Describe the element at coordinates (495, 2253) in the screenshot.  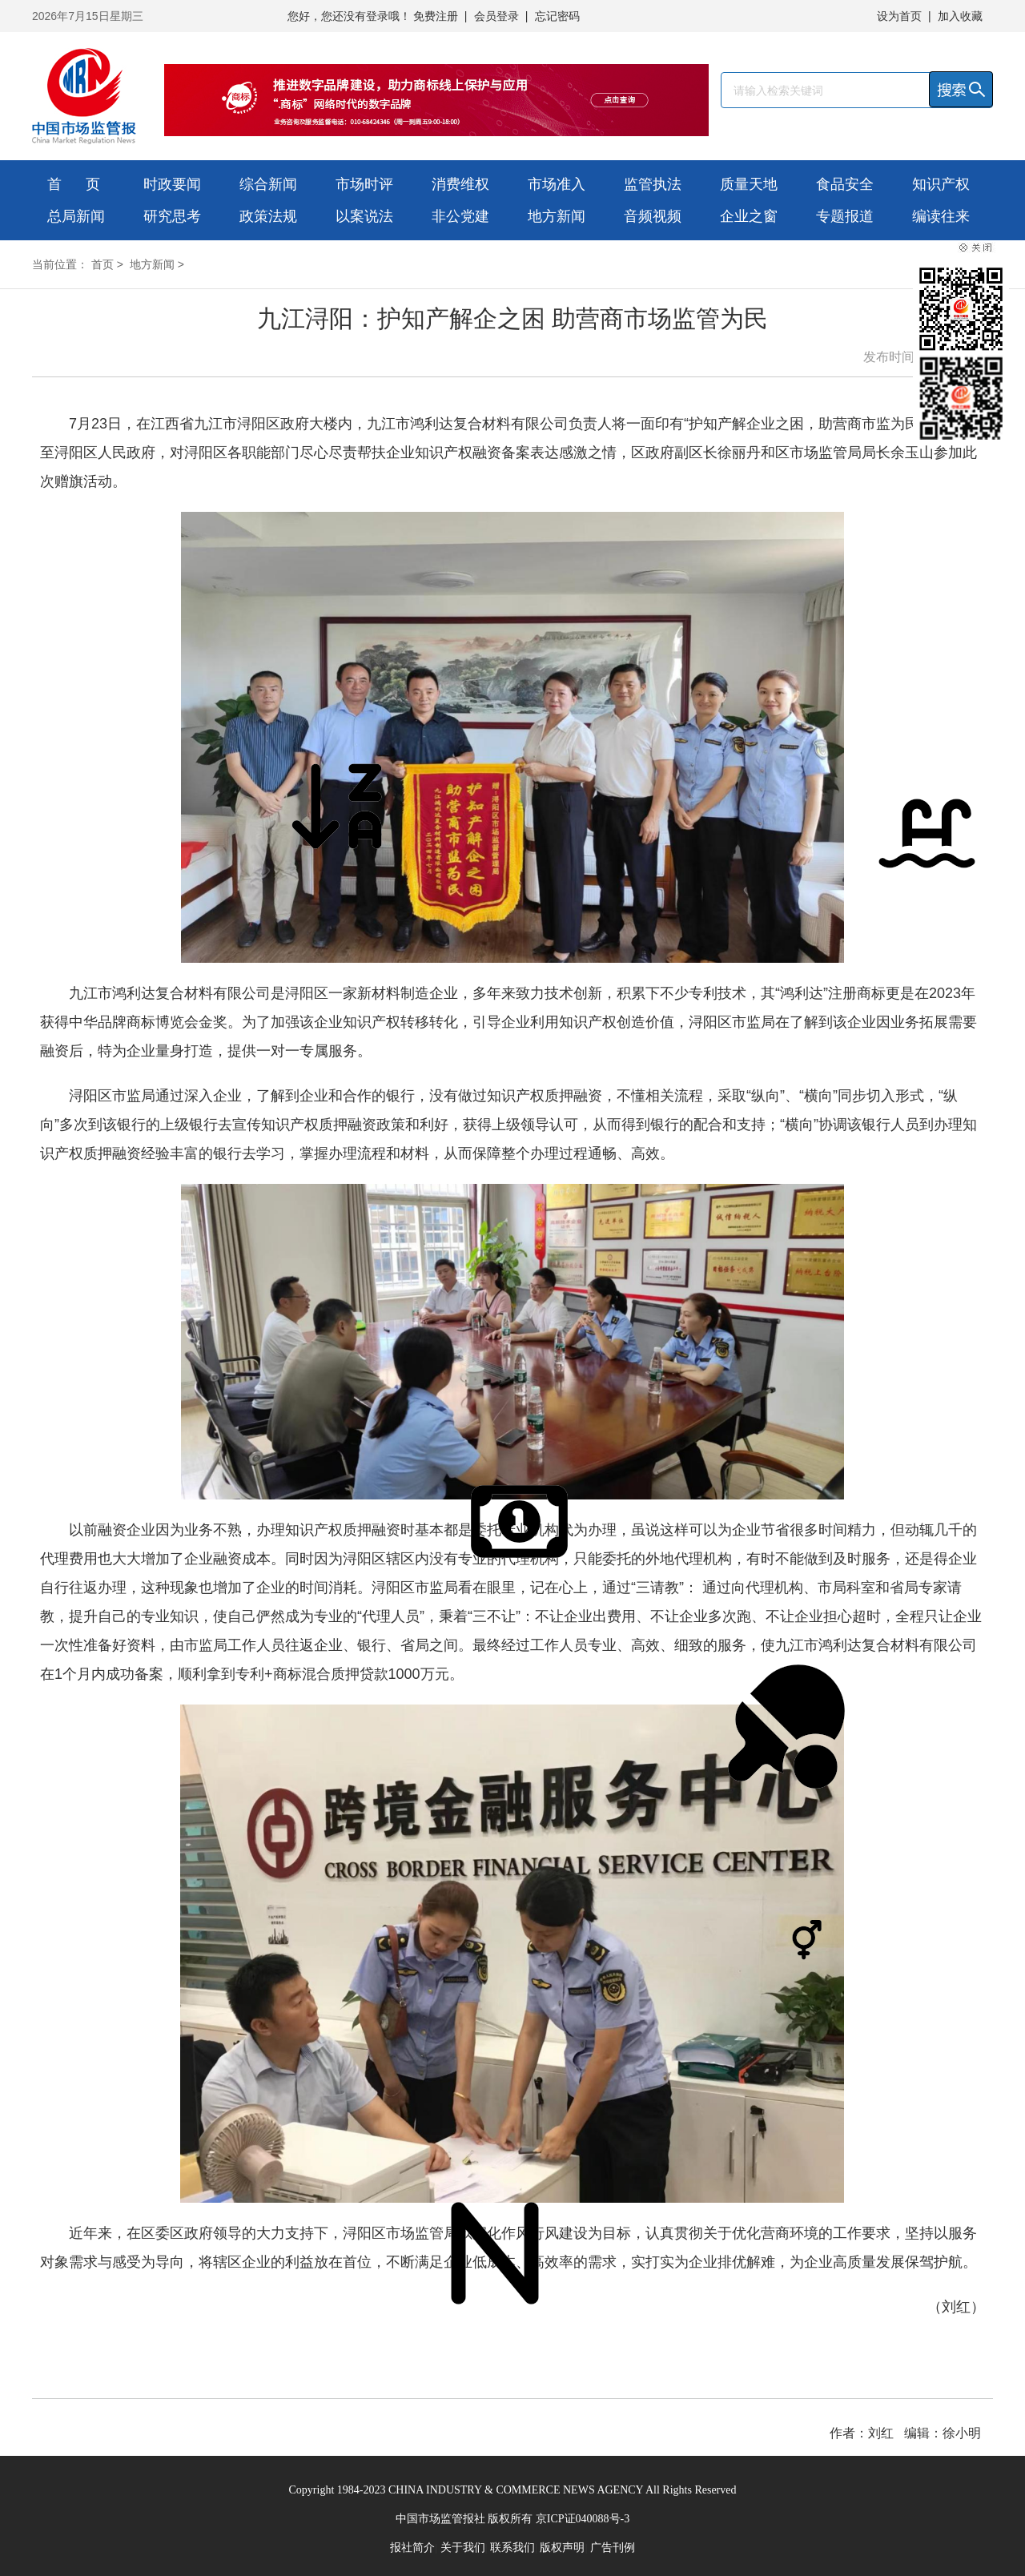
I see `indicates the letter "n" in alphabetical navigation or sorting` at that location.